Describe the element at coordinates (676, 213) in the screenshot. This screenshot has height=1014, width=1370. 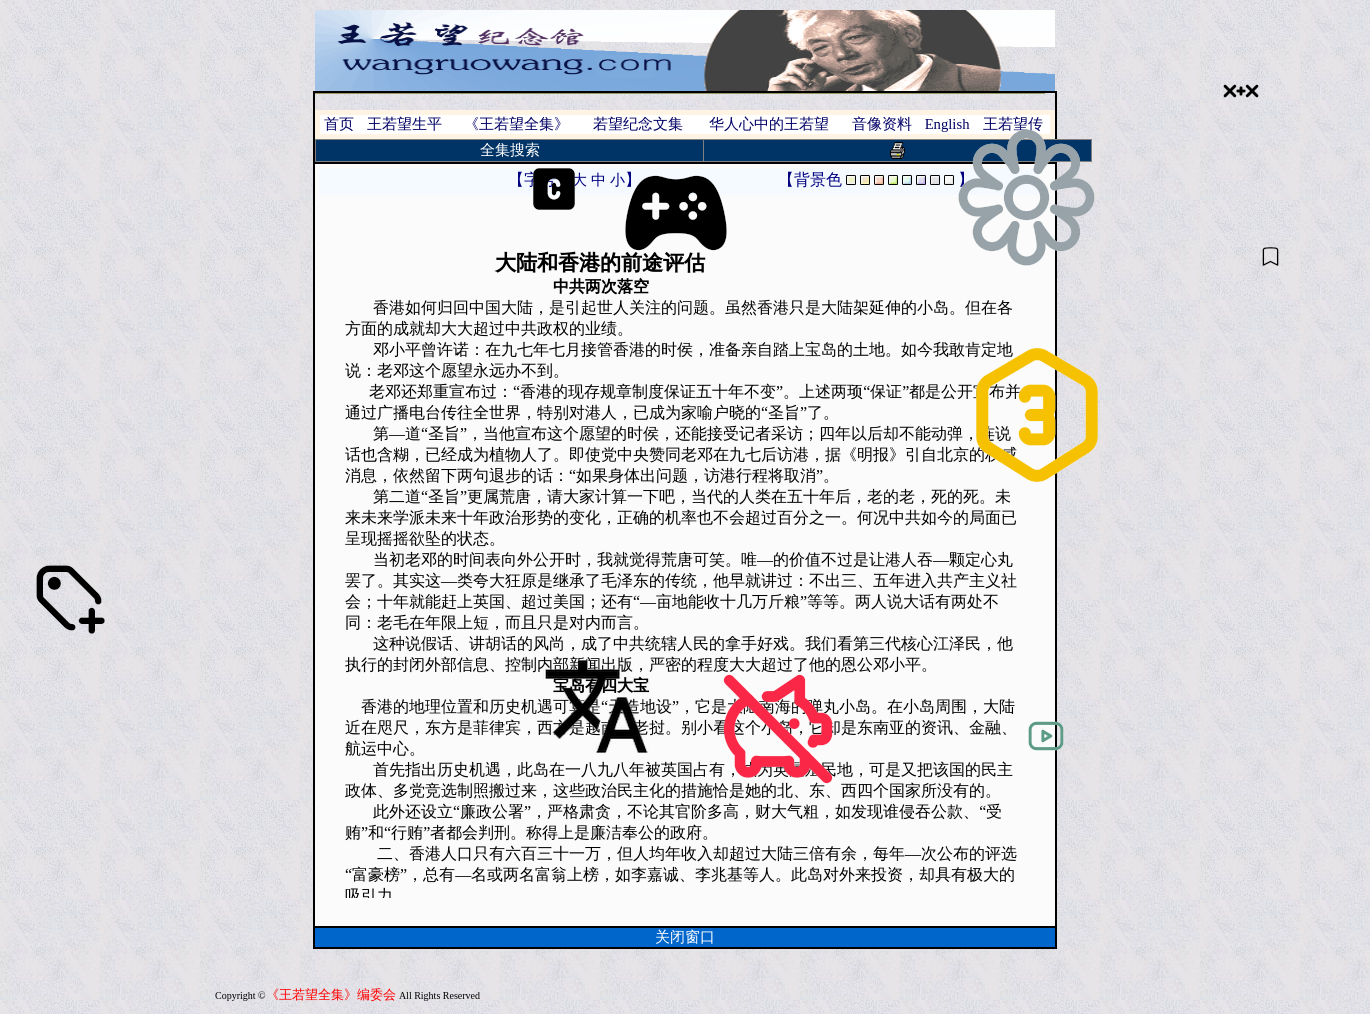
I see `access gaming features or settings` at that location.